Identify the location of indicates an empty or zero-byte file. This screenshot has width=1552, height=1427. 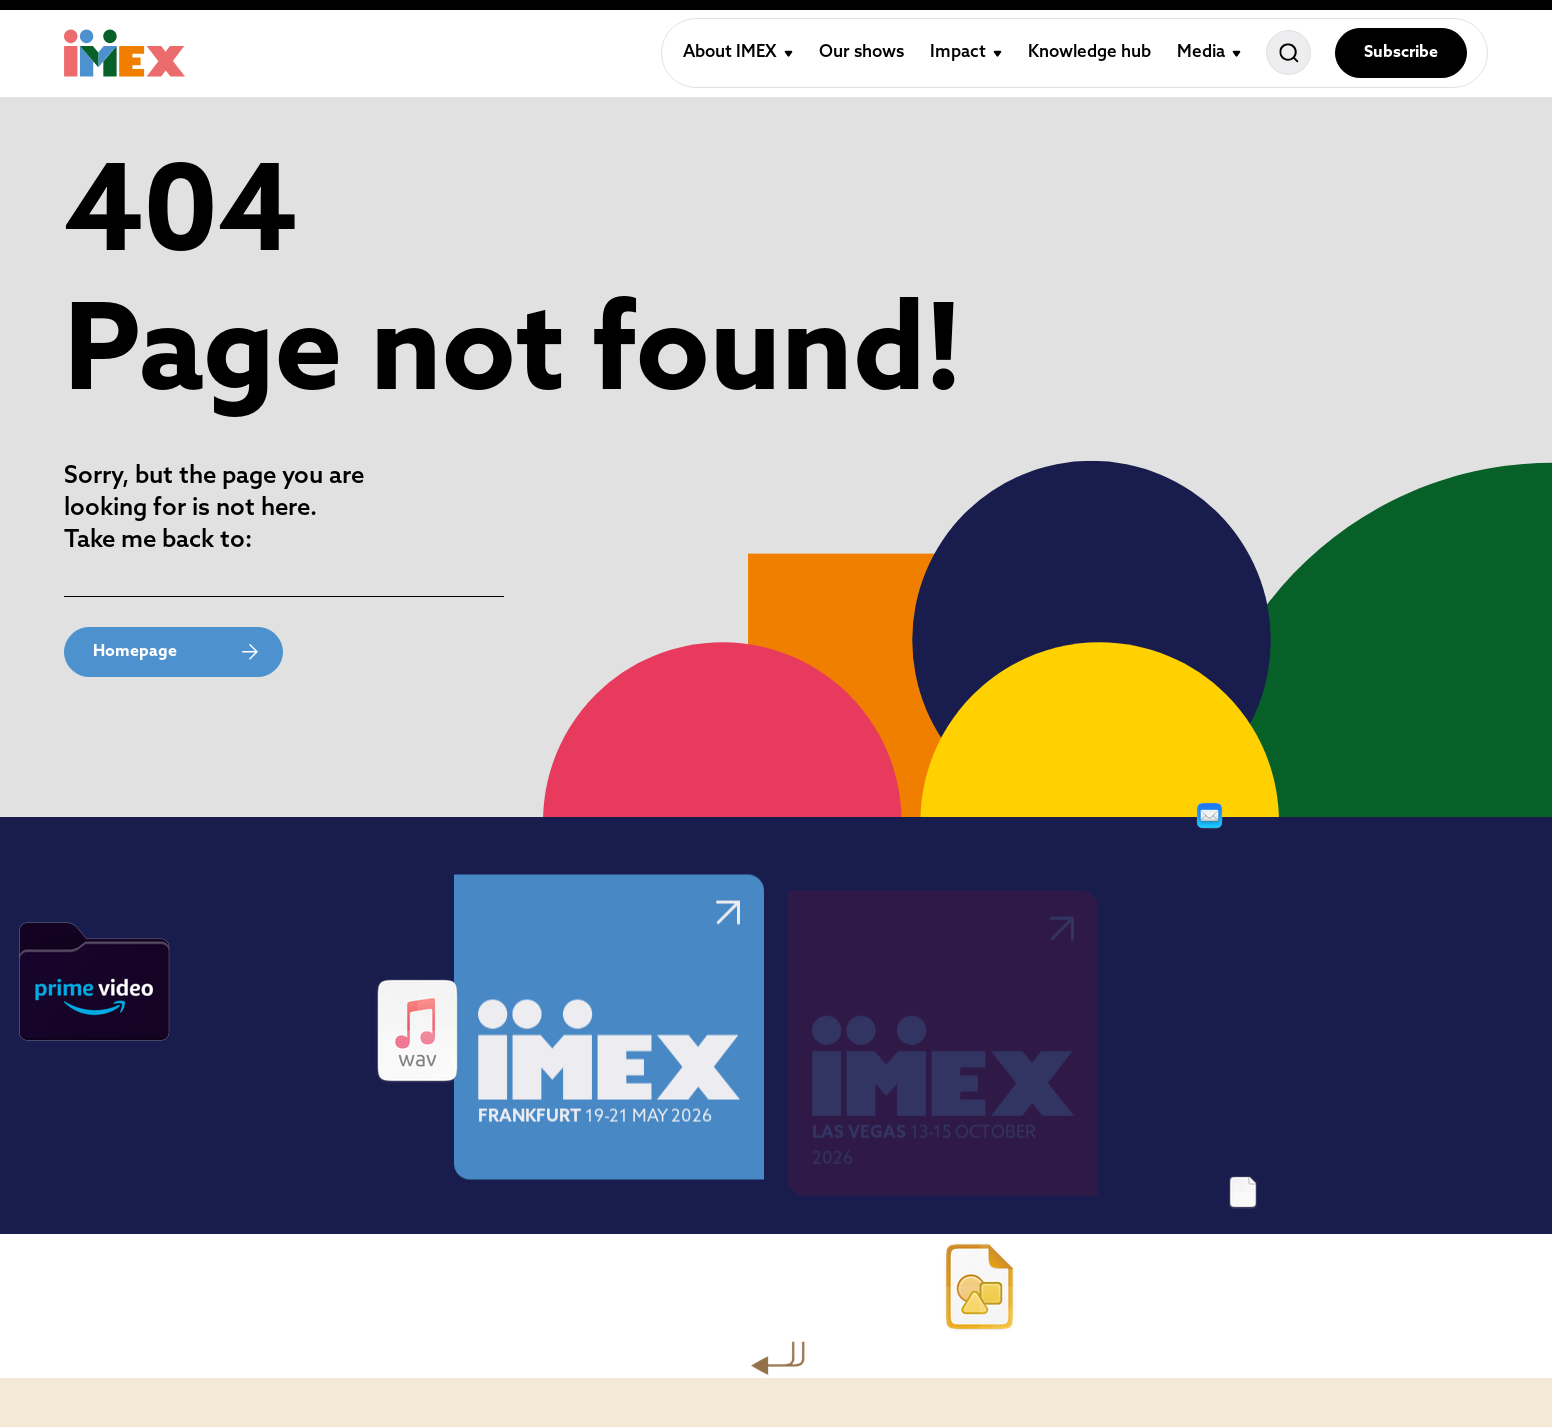
(1243, 1192).